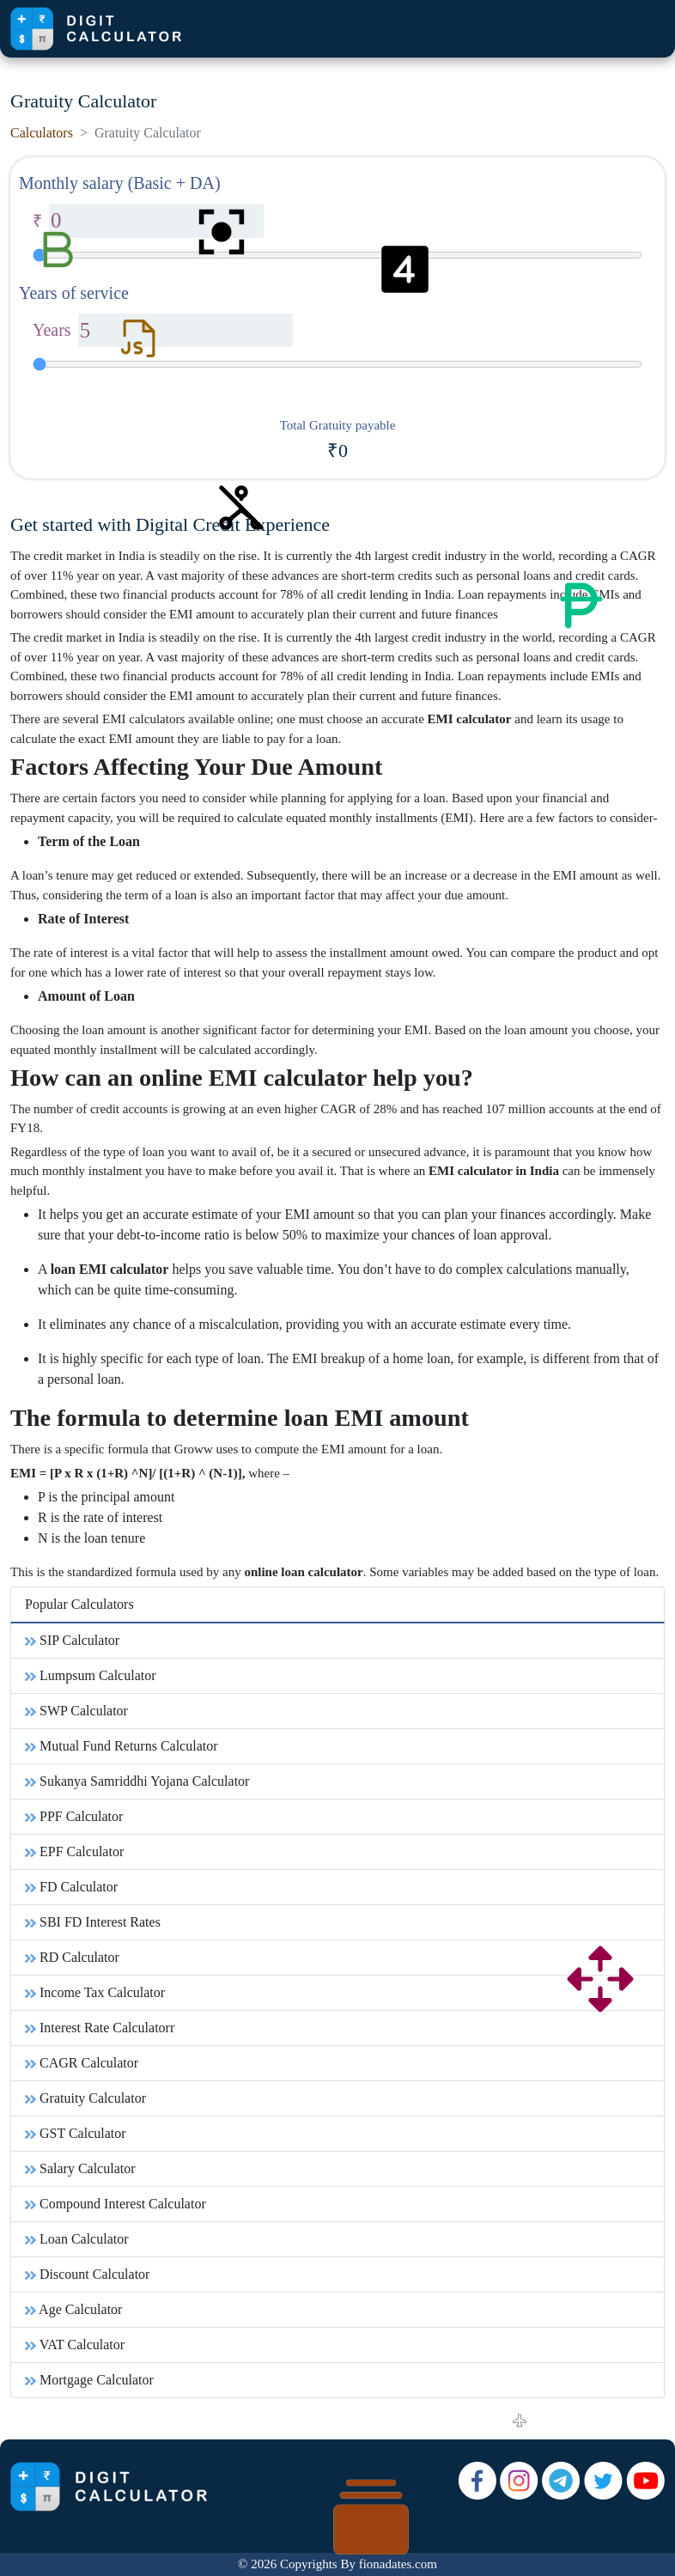  What do you see at coordinates (580, 606) in the screenshot?
I see `indicates price or amount in spanish pesetas` at bounding box center [580, 606].